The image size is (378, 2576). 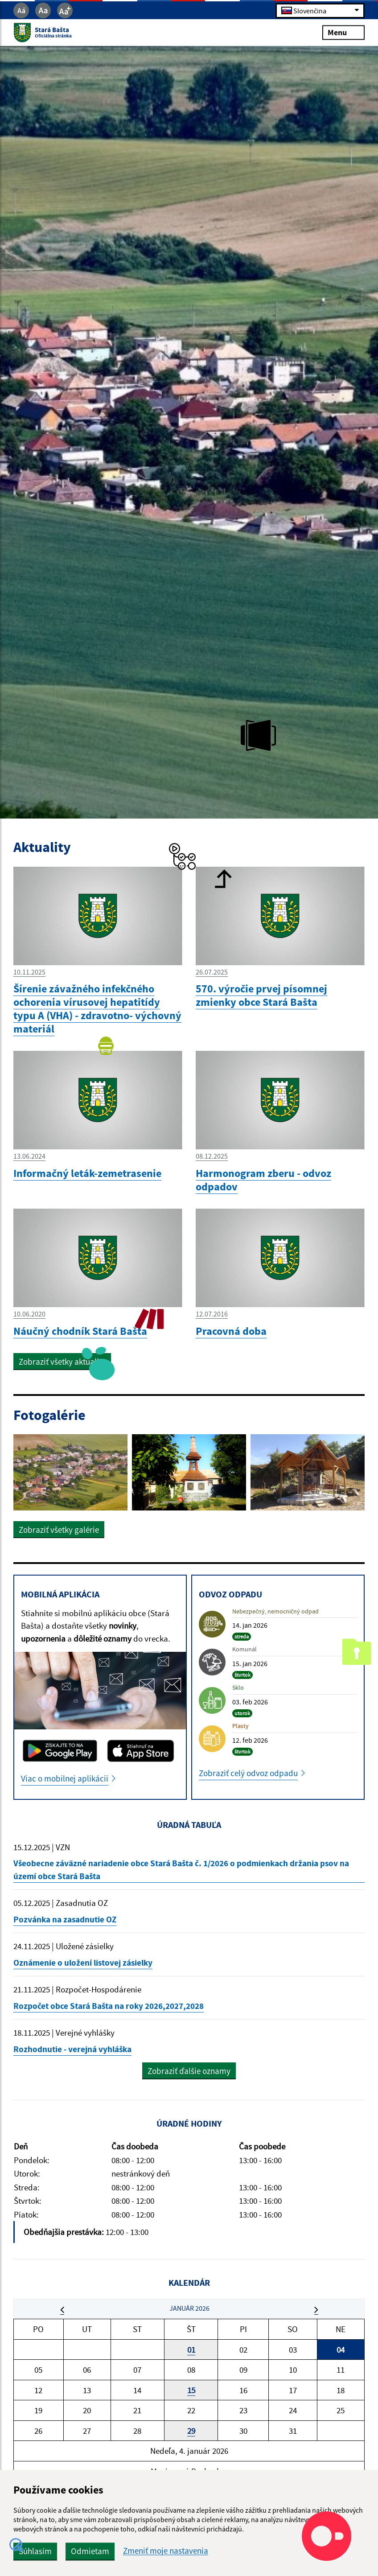 I want to click on access ping pong or table tennis game, so click(x=16, y=2545).